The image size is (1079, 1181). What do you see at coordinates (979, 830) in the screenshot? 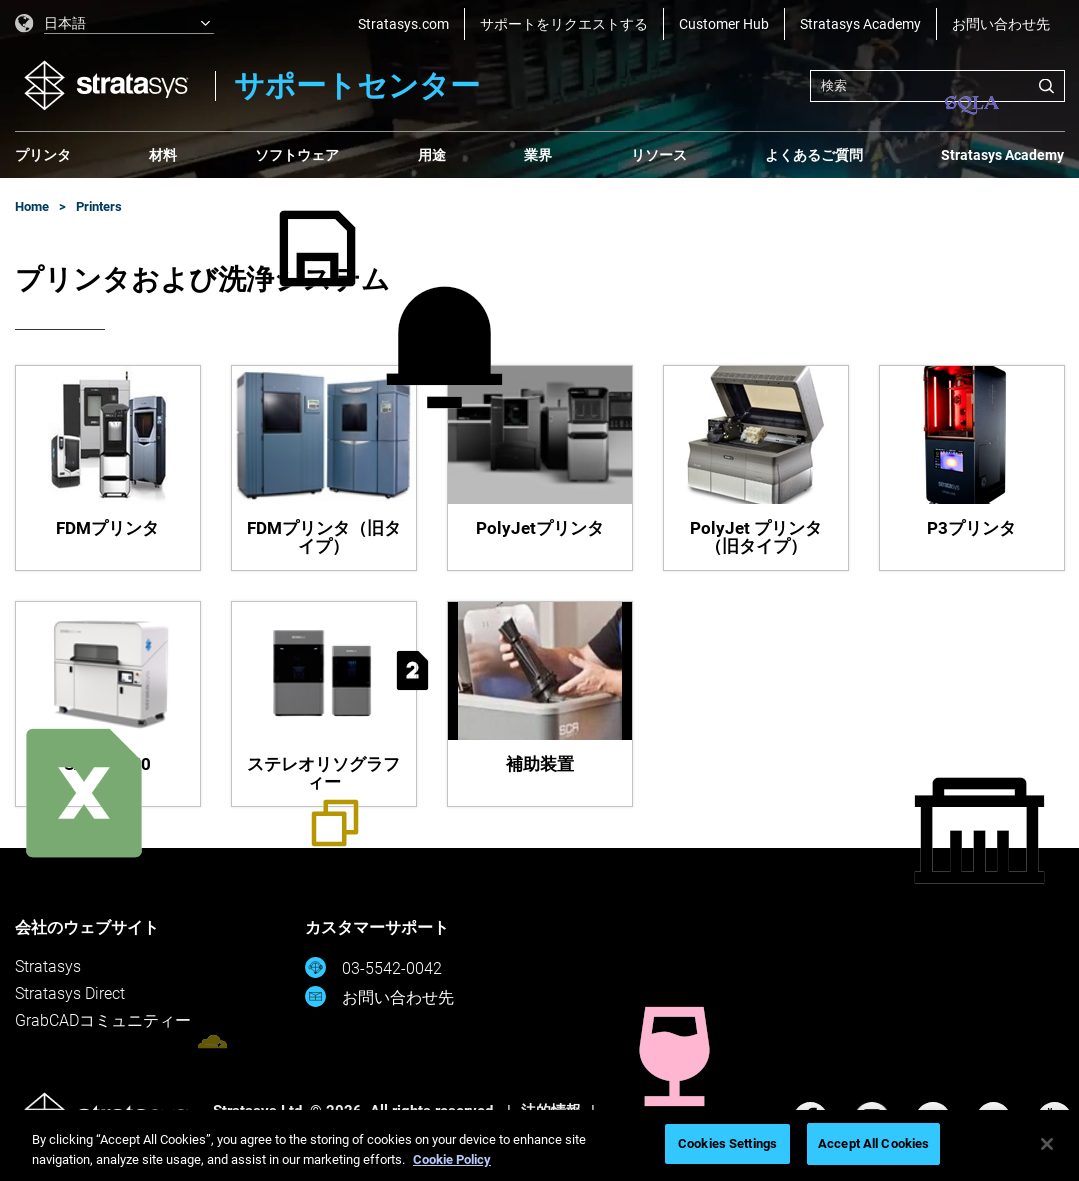
I see `access government services` at bounding box center [979, 830].